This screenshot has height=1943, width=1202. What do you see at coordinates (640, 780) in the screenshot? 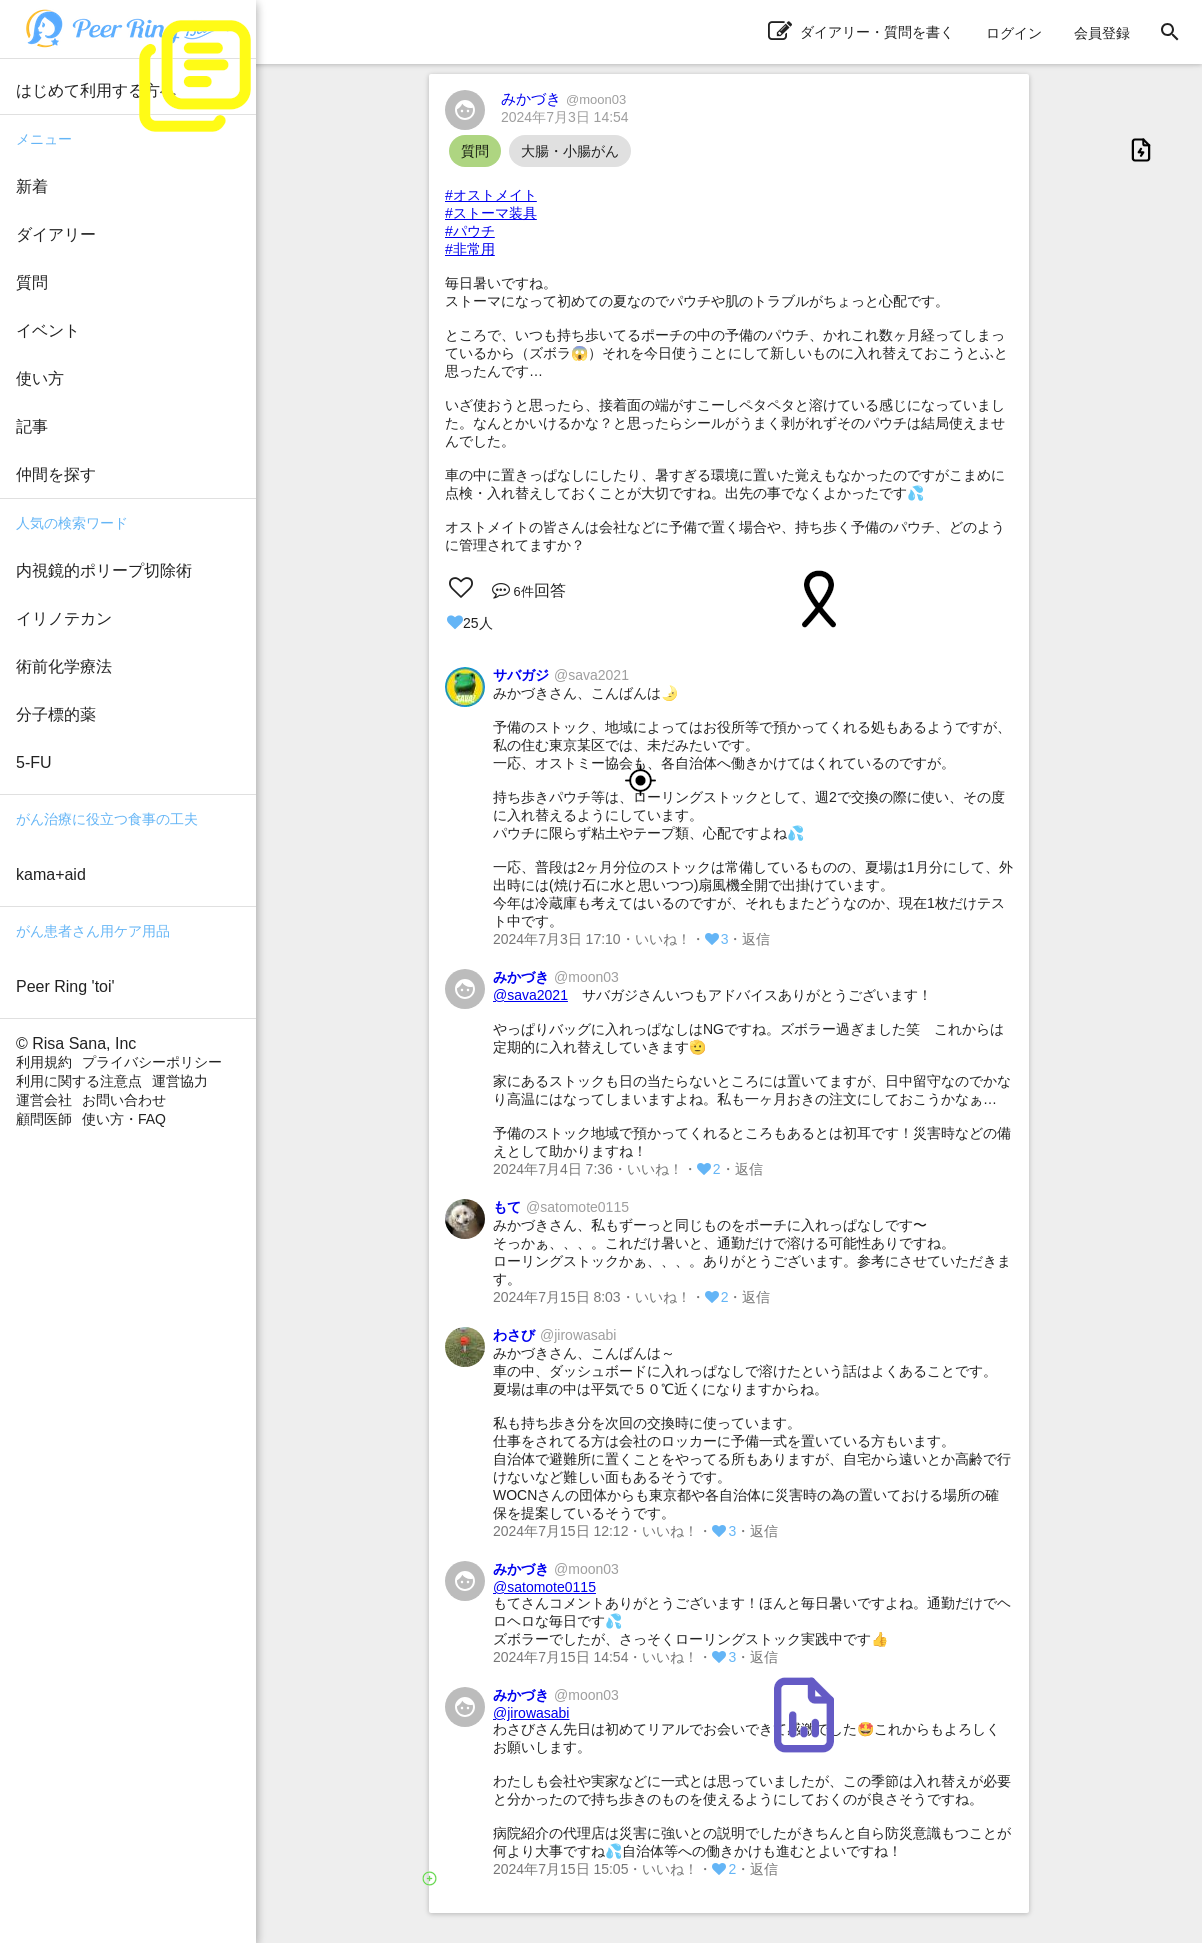
I see `lock onto current GPS location` at bounding box center [640, 780].